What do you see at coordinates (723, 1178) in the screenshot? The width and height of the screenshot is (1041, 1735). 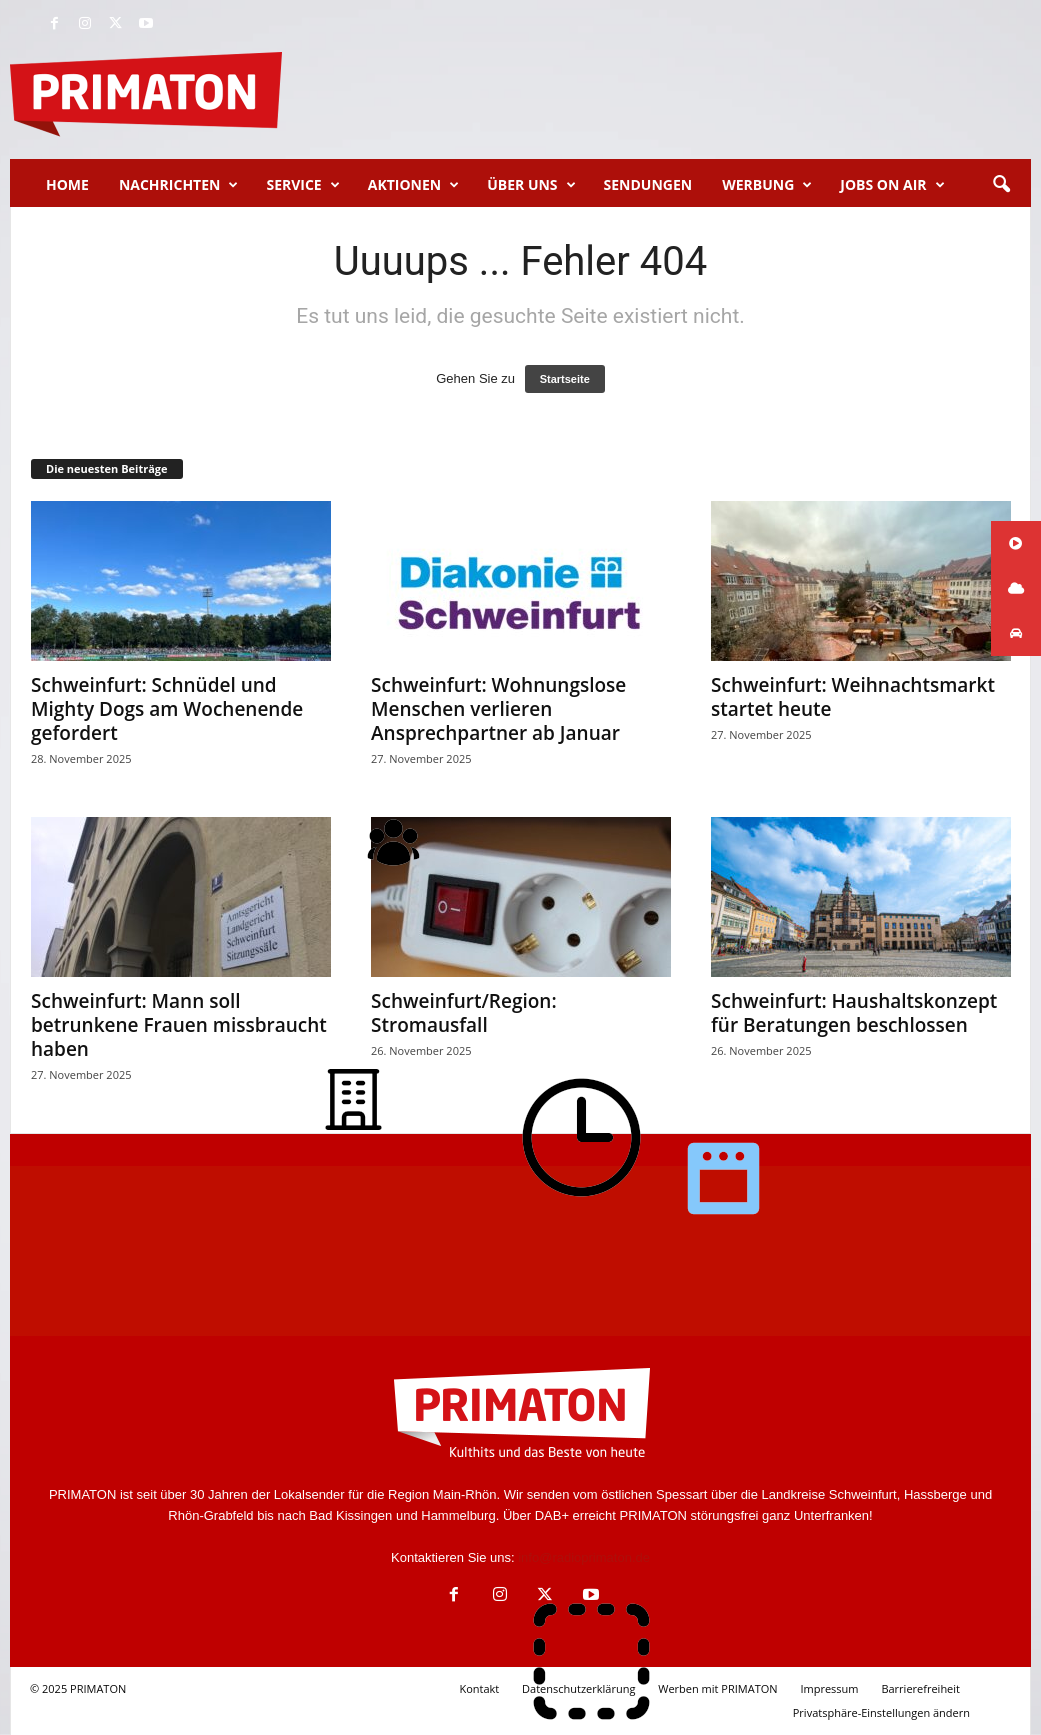 I see `access oven or cooking controls` at bounding box center [723, 1178].